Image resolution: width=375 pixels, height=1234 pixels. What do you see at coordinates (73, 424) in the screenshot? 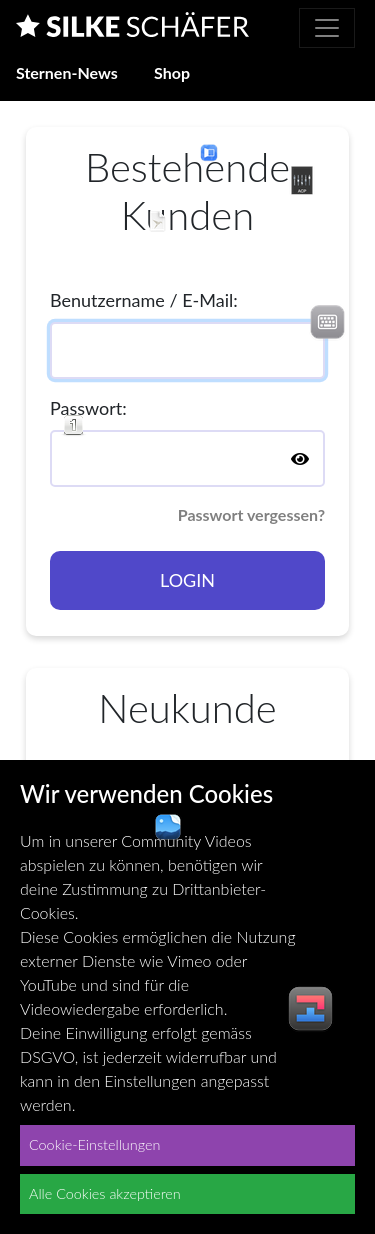
I see `reset zoom to 100% or original size` at bounding box center [73, 424].